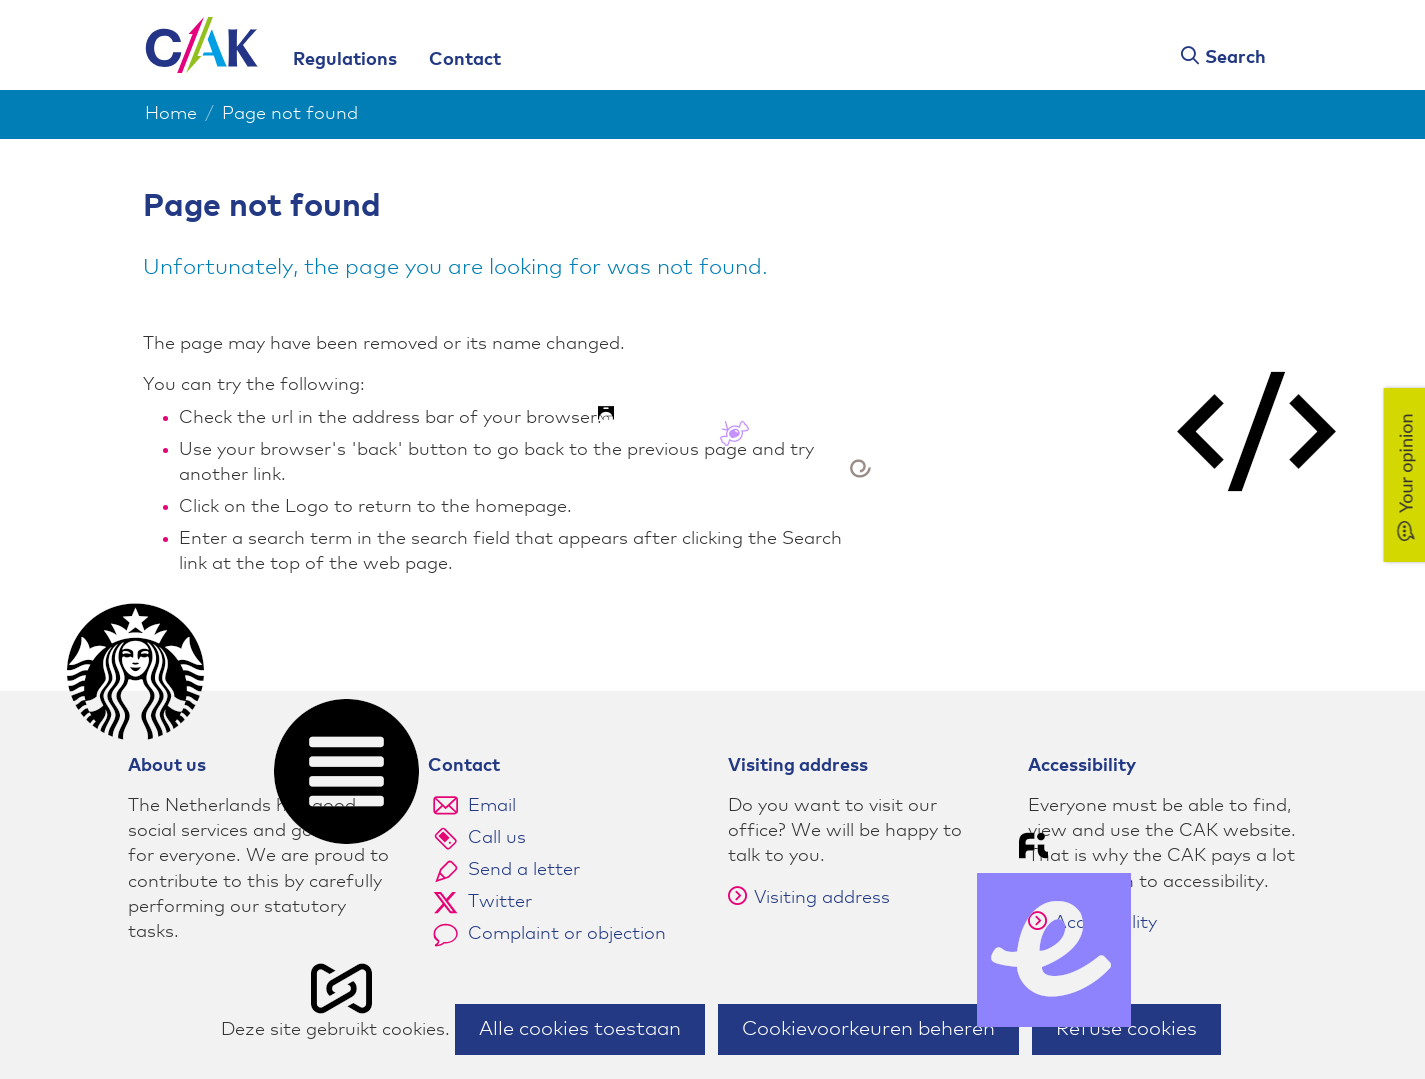  Describe the element at coordinates (860, 468) in the screenshot. I see `every.org logo` at that location.